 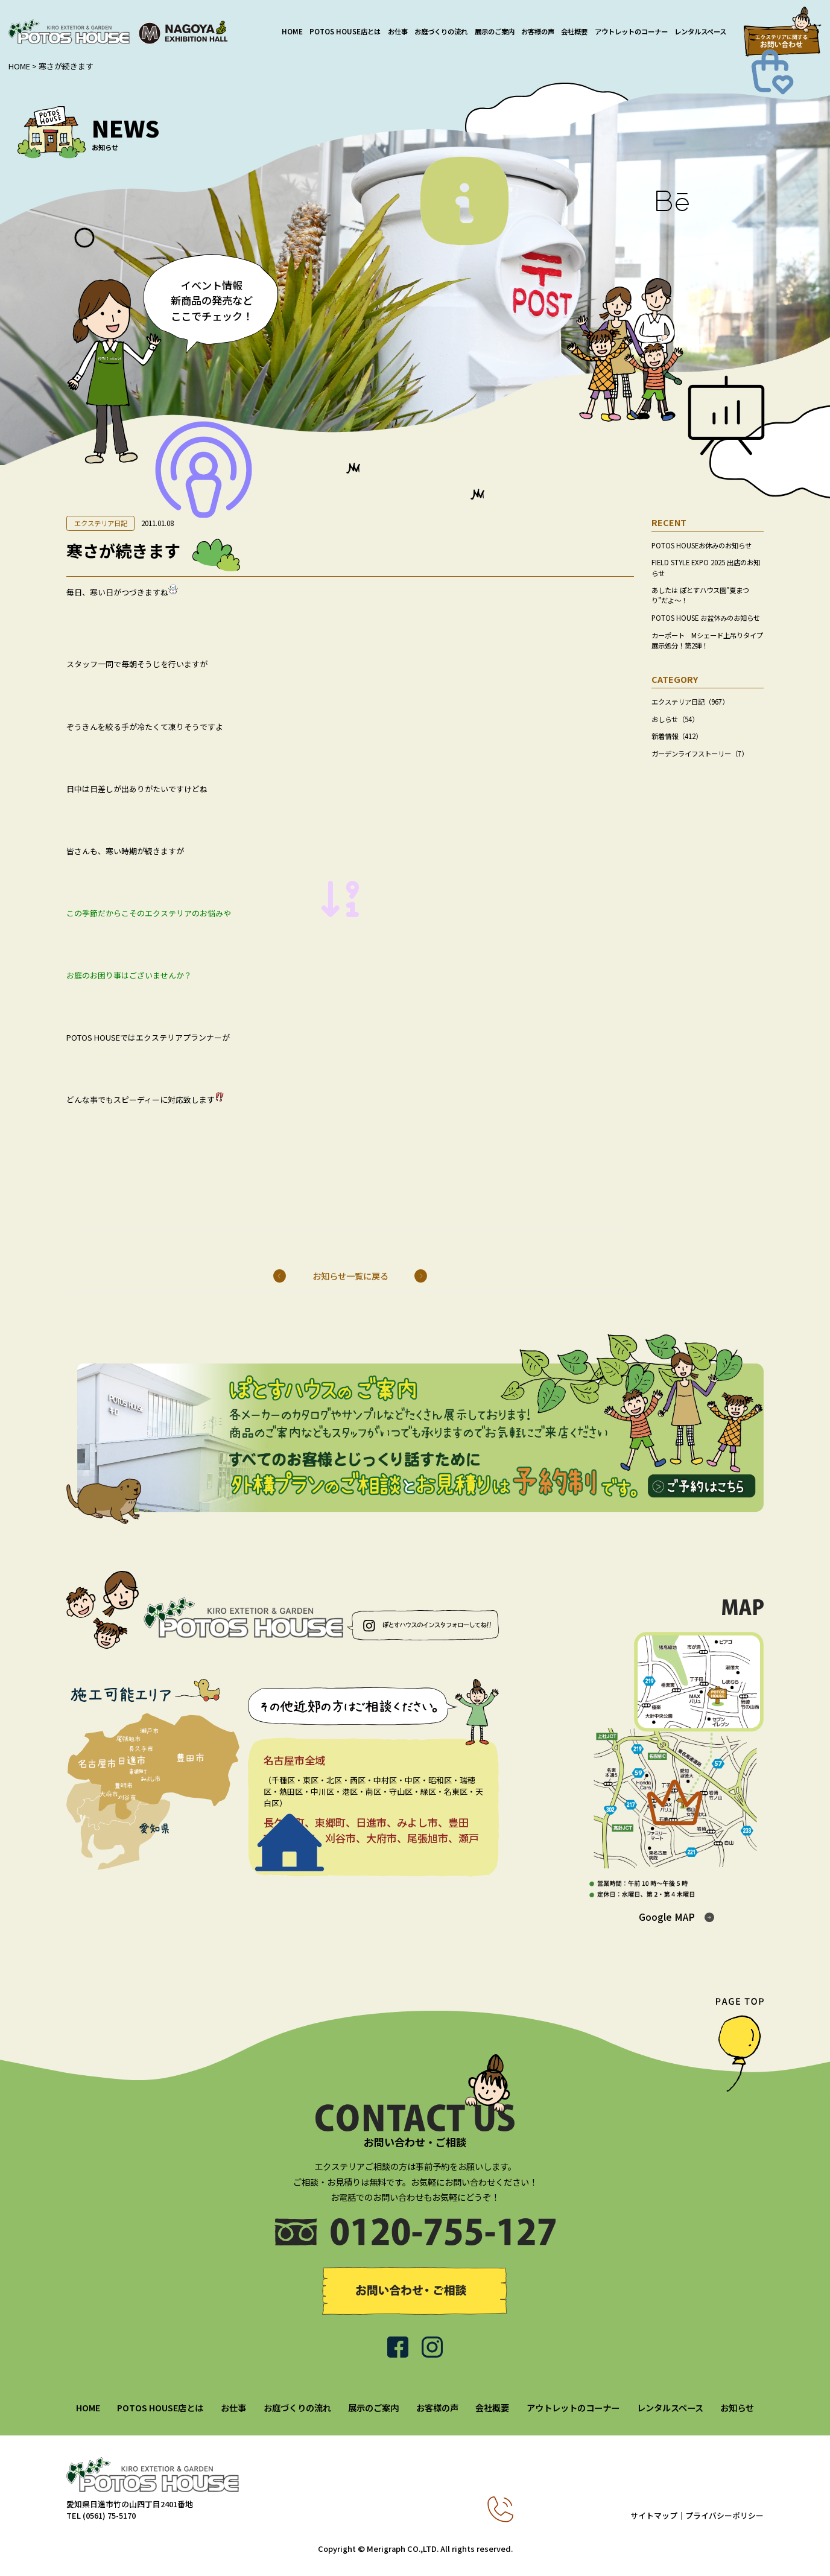 What do you see at coordinates (290, 1844) in the screenshot?
I see `navigate to home screen` at bounding box center [290, 1844].